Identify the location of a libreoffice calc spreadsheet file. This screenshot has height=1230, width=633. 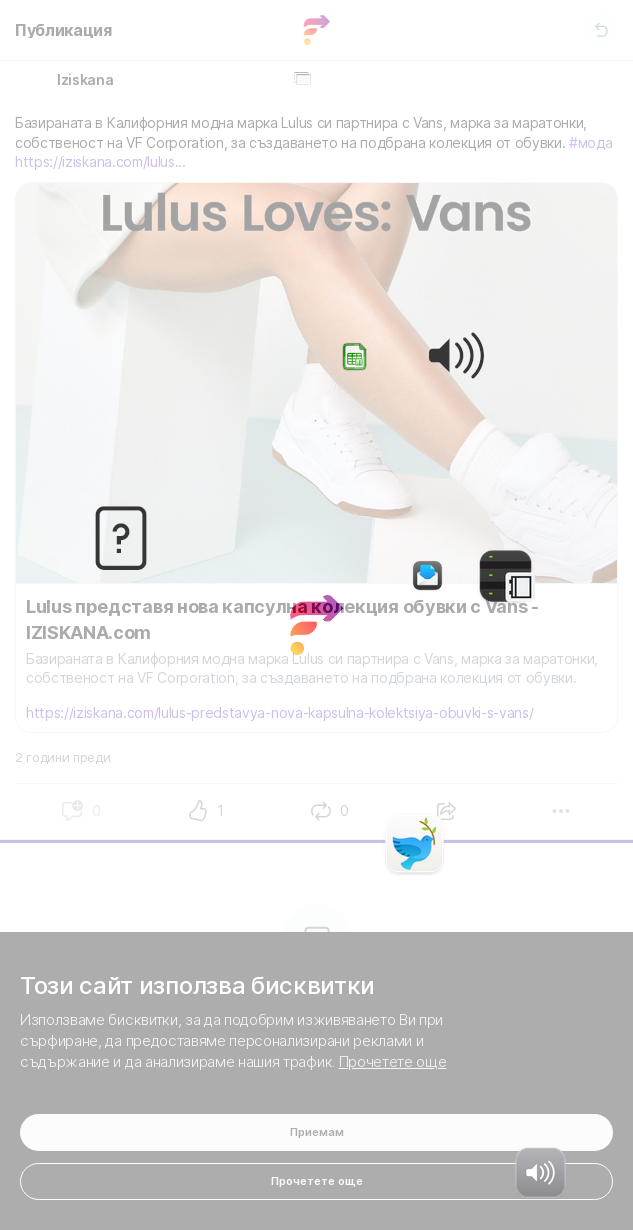
(354, 356).